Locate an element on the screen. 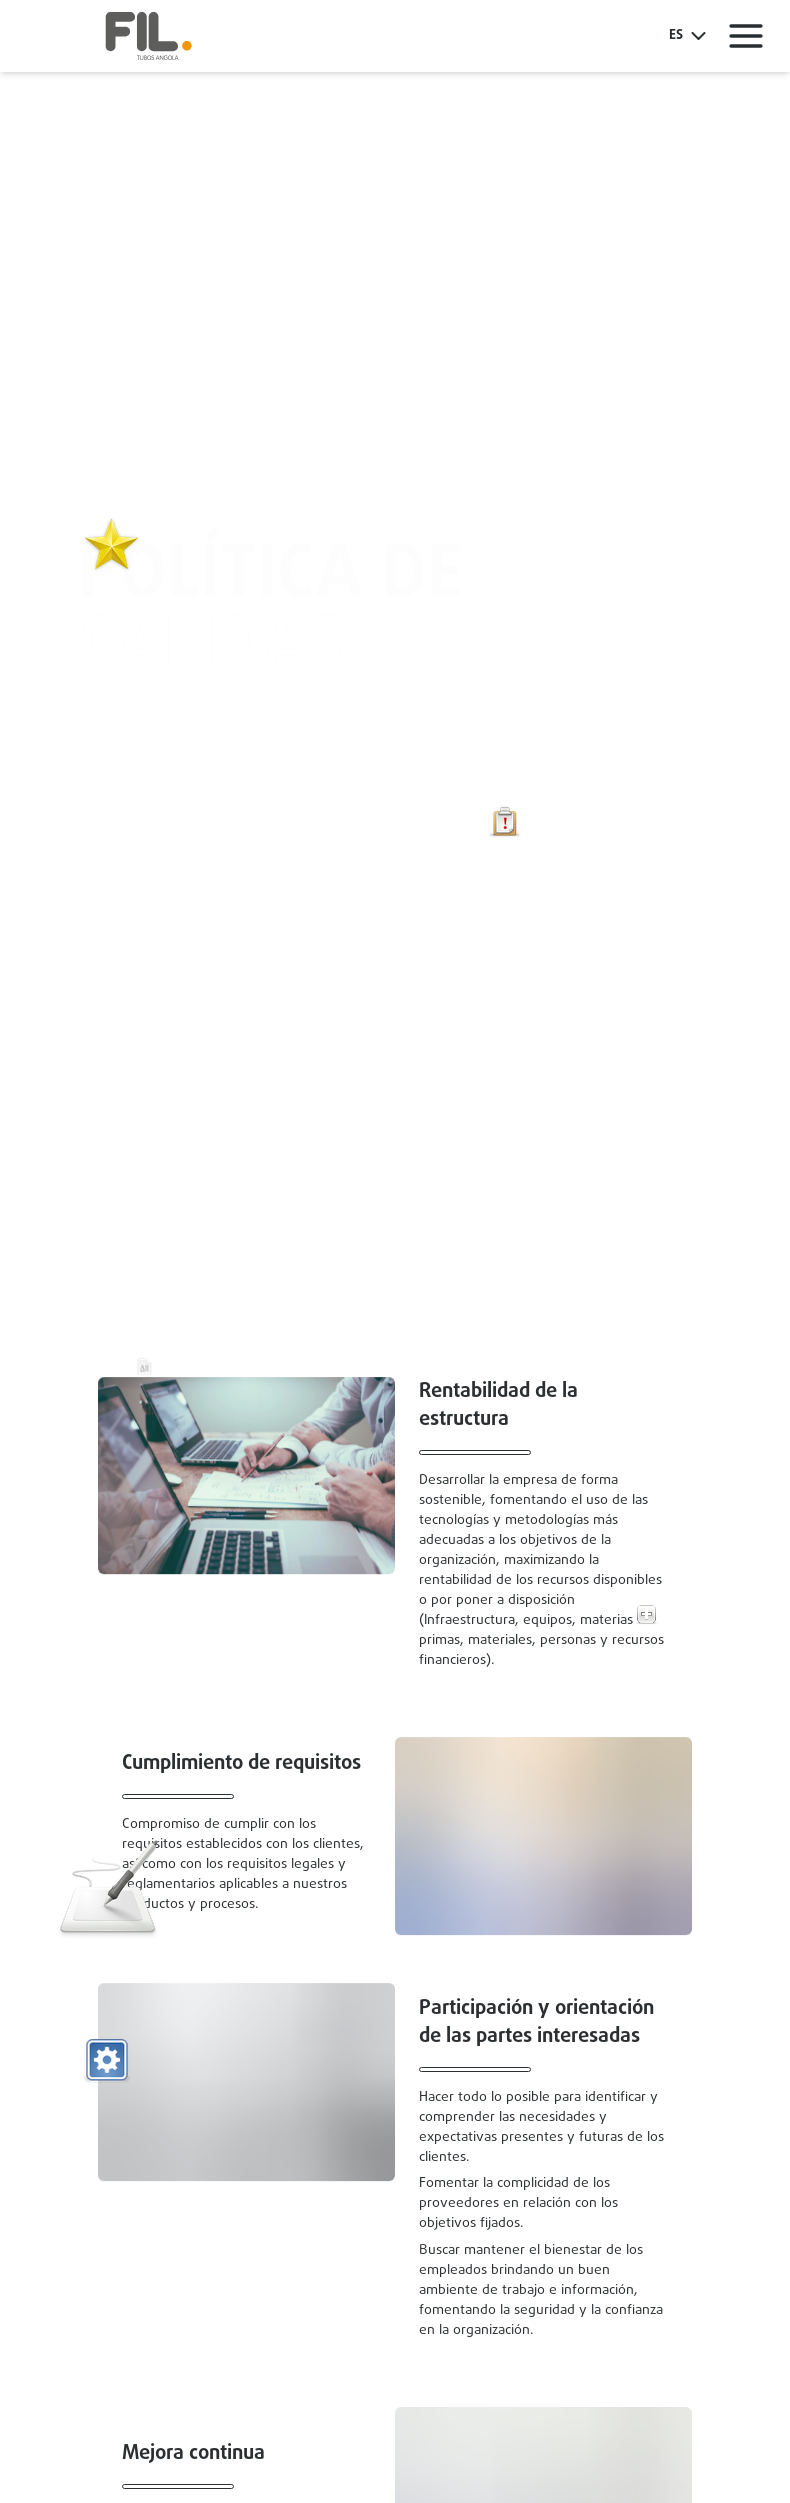 This screenshot has width=790, height=2503. open a rich text format document is located at coordinates (144, 1366).